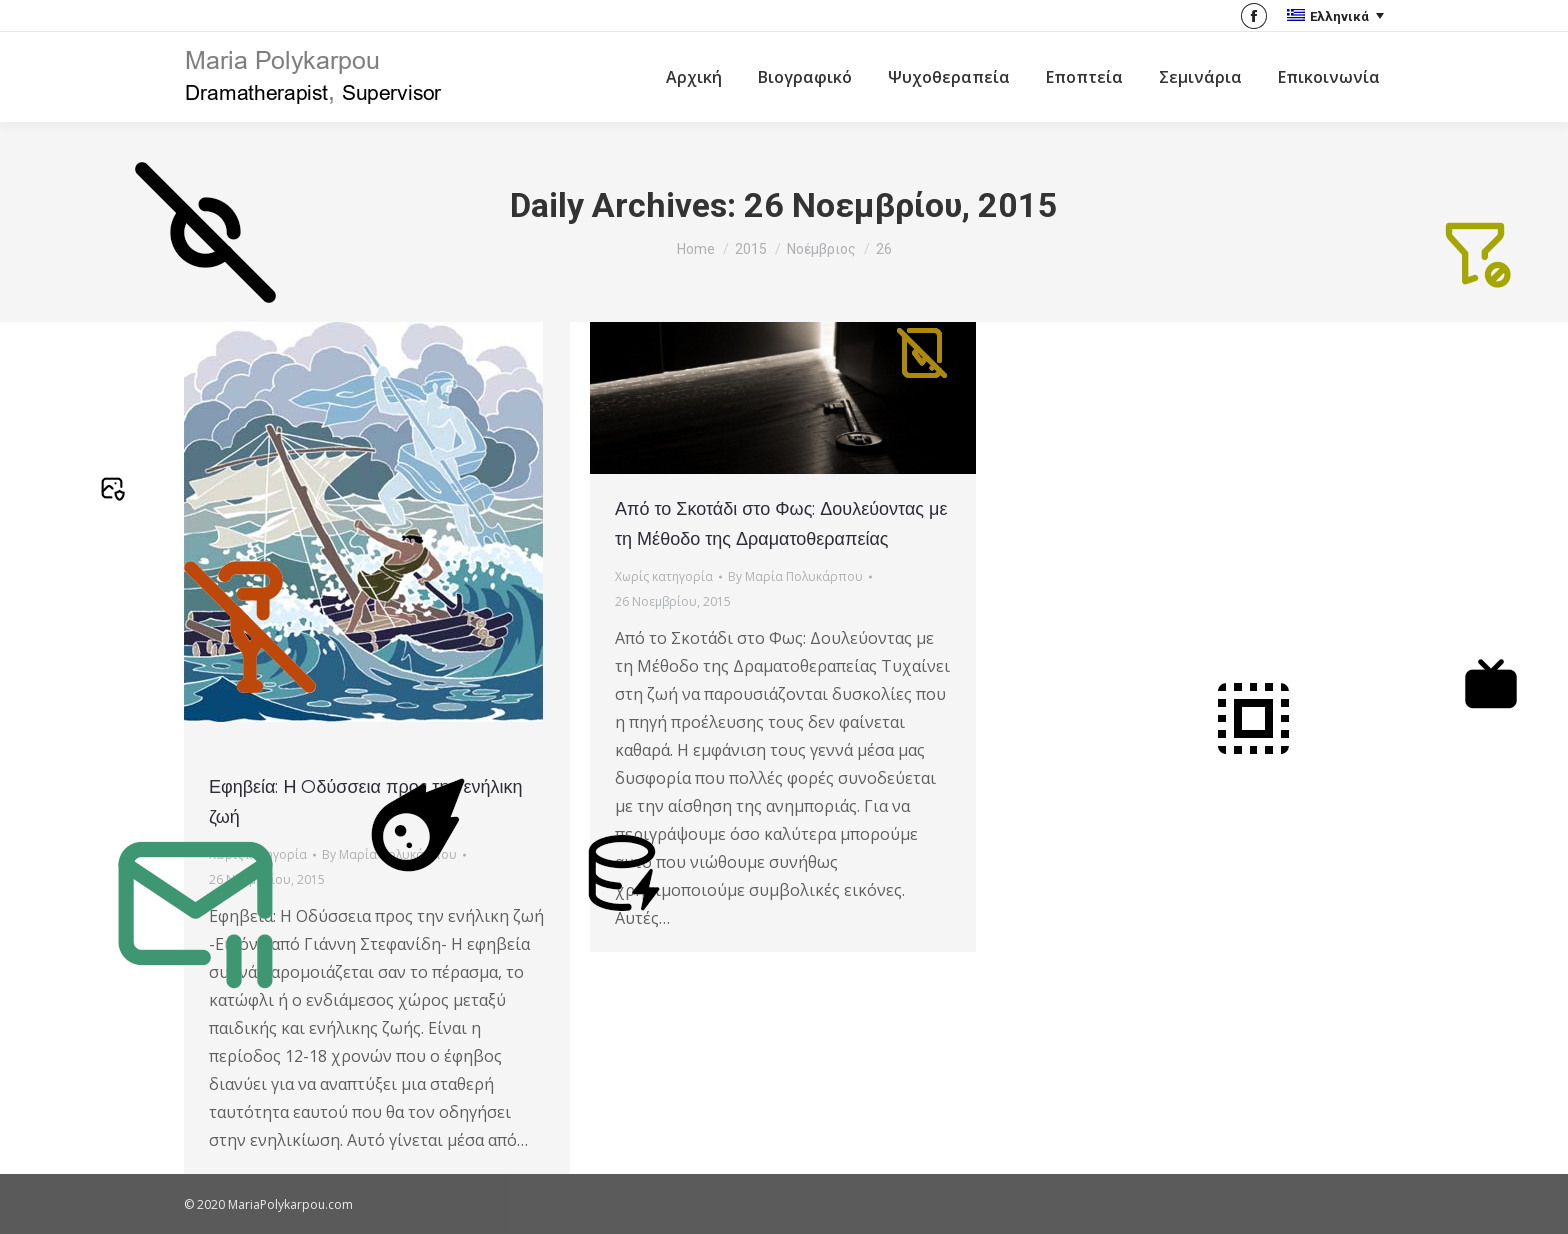 Image resolution: width=1568 pixels, height=1234 pixels. Describe the element at coordinates (250, 627) in the screenshot. I see `indicates crutches or mobility aid not needed` at that location.